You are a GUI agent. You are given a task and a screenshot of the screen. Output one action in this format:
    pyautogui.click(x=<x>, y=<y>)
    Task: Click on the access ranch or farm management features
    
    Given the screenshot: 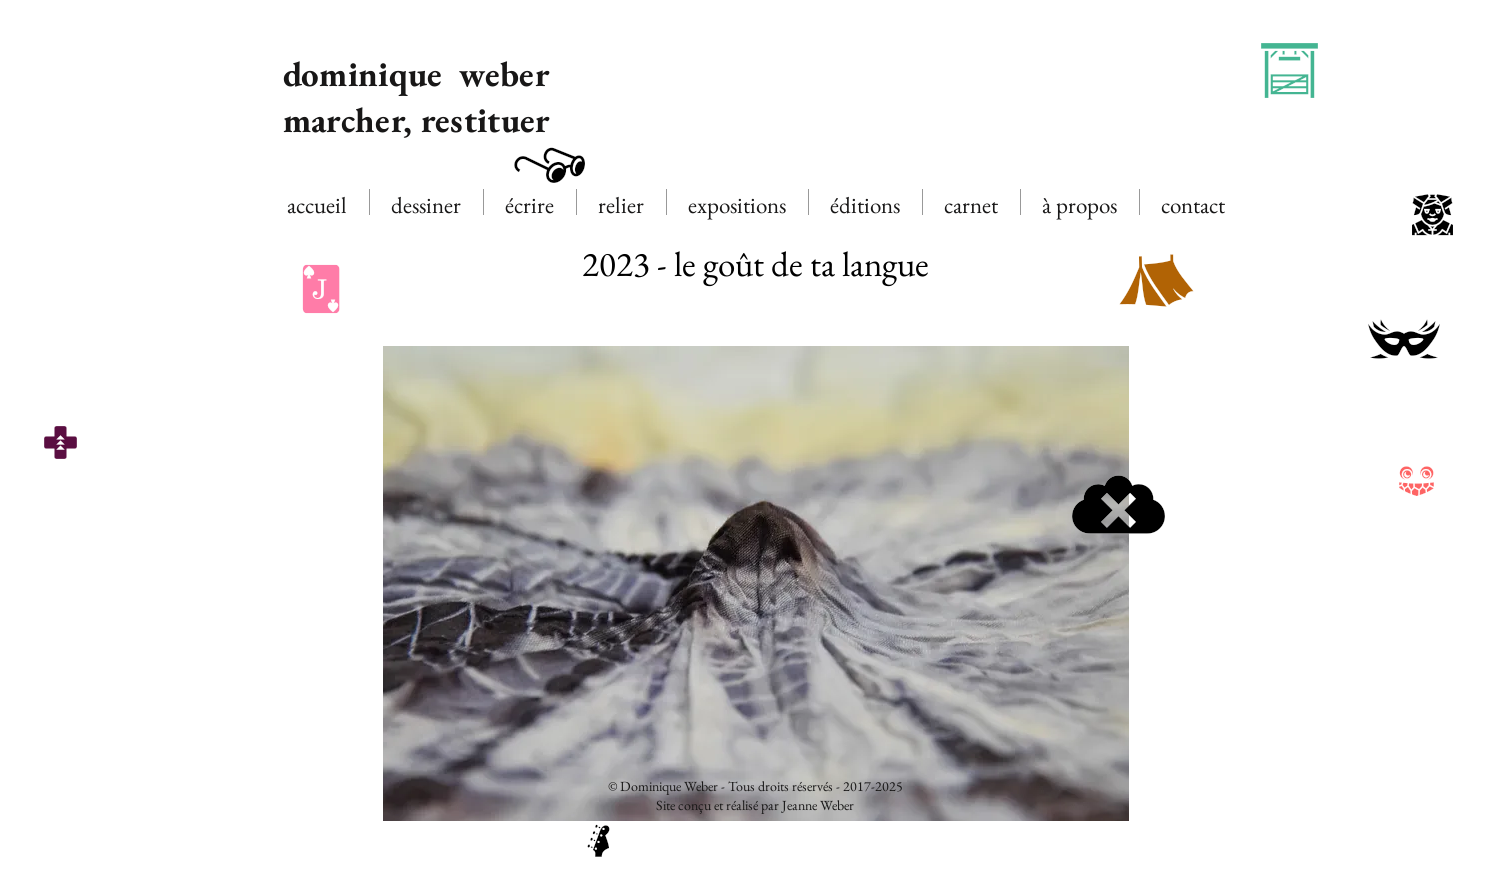 What is the action you would take?
    pyautogui.click(x=1289, y=69)
    